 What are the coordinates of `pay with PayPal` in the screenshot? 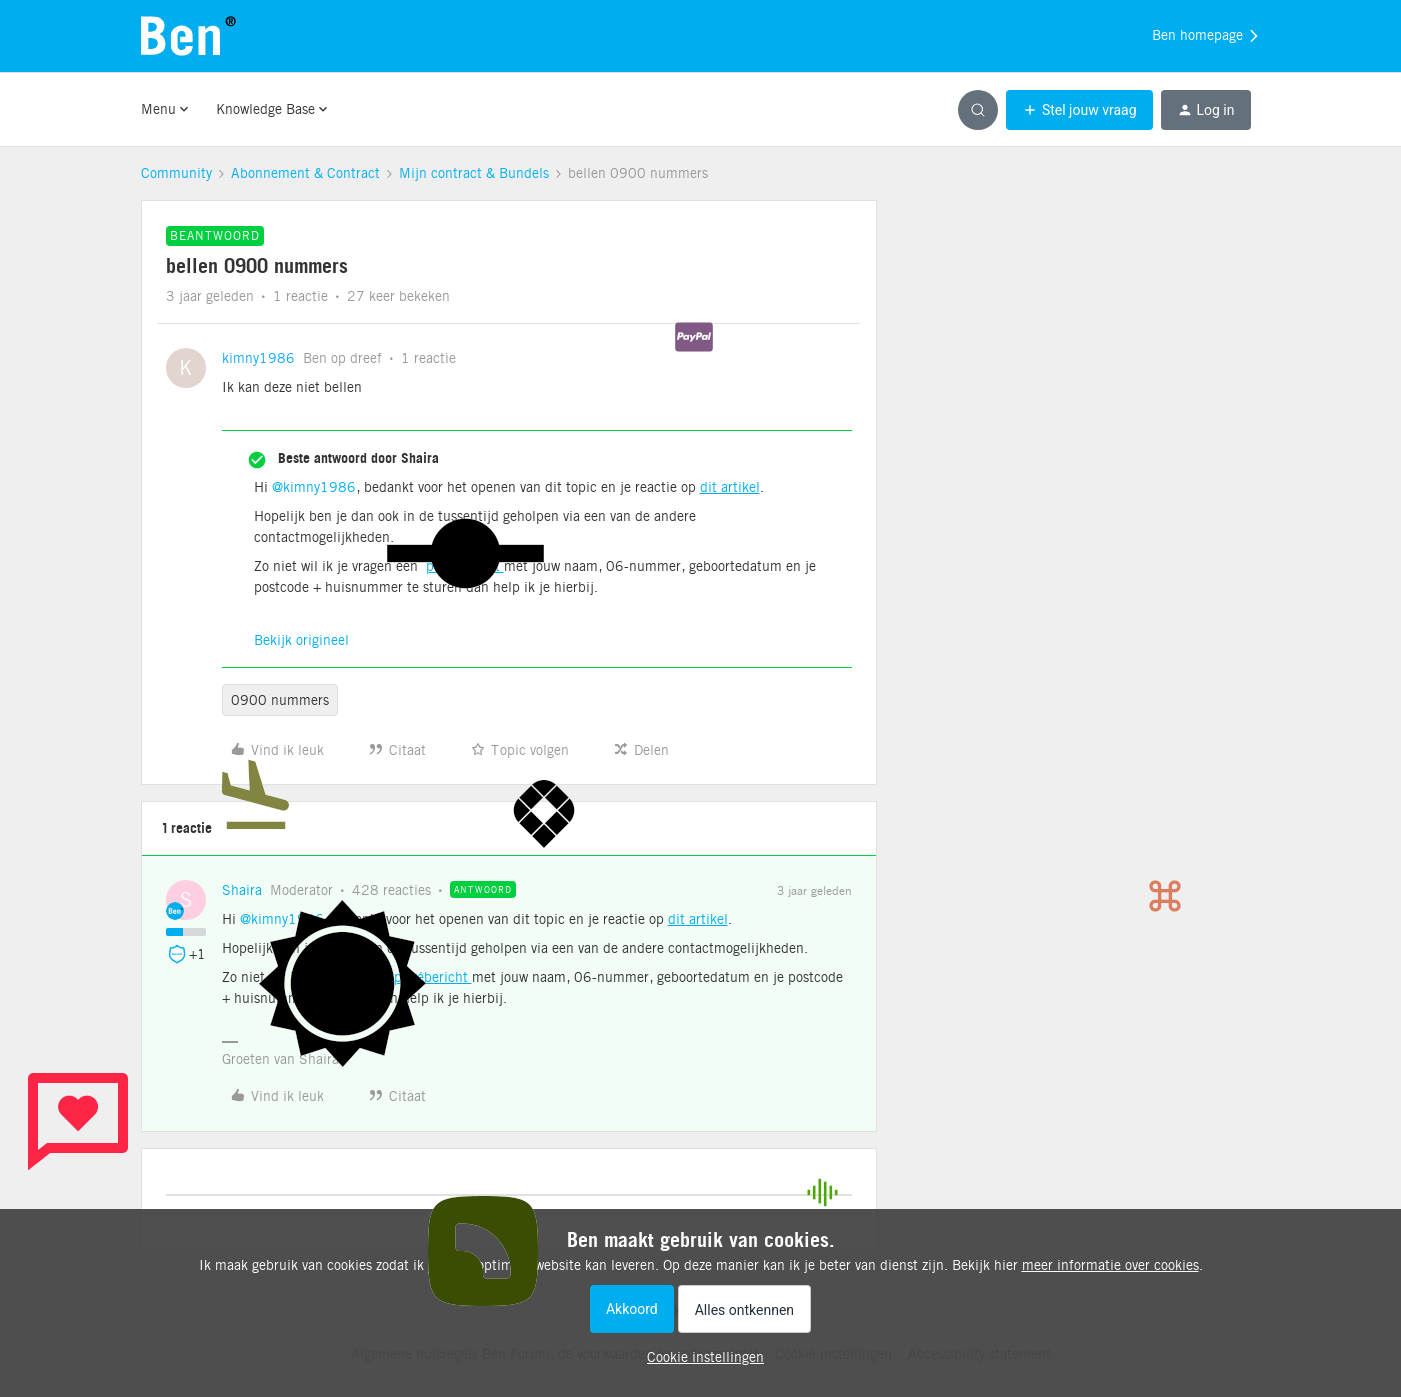 It's located at (694, 337).